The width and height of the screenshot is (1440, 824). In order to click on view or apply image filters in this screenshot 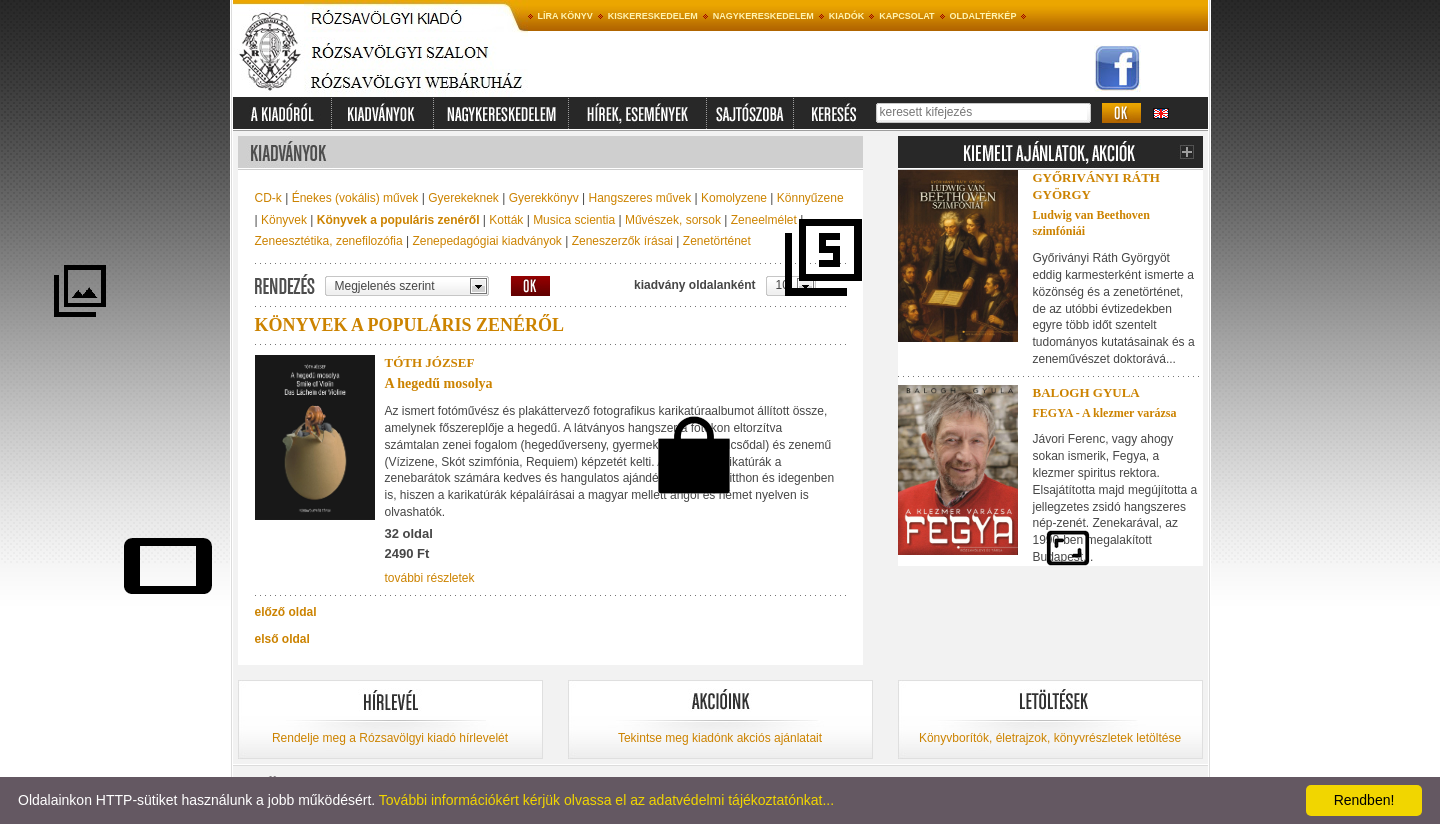, I will do `click(80, 291)`.